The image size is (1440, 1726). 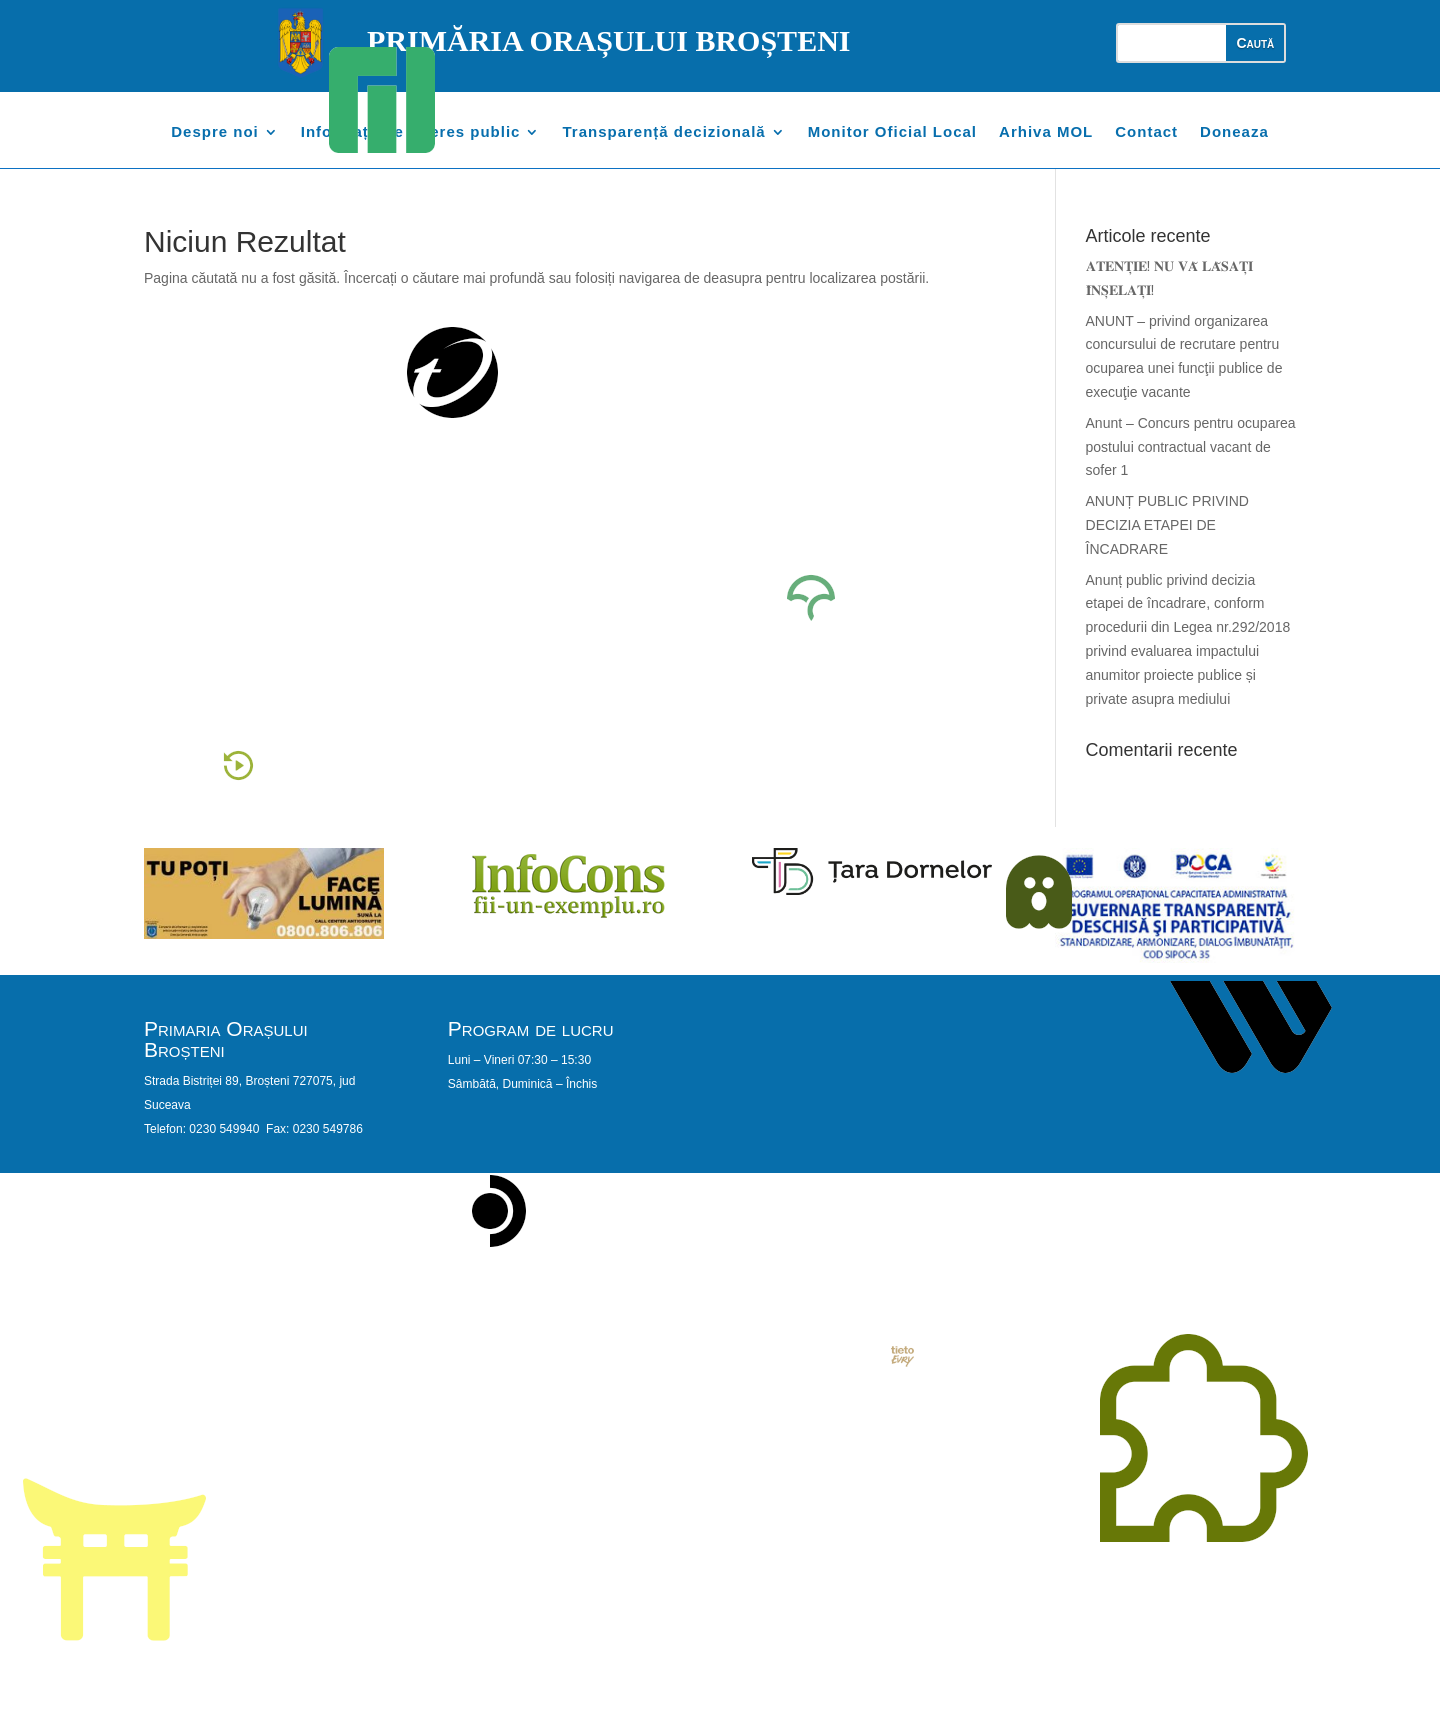 I want to click on jinja templating engine logo, so click(x=114, y=1559).